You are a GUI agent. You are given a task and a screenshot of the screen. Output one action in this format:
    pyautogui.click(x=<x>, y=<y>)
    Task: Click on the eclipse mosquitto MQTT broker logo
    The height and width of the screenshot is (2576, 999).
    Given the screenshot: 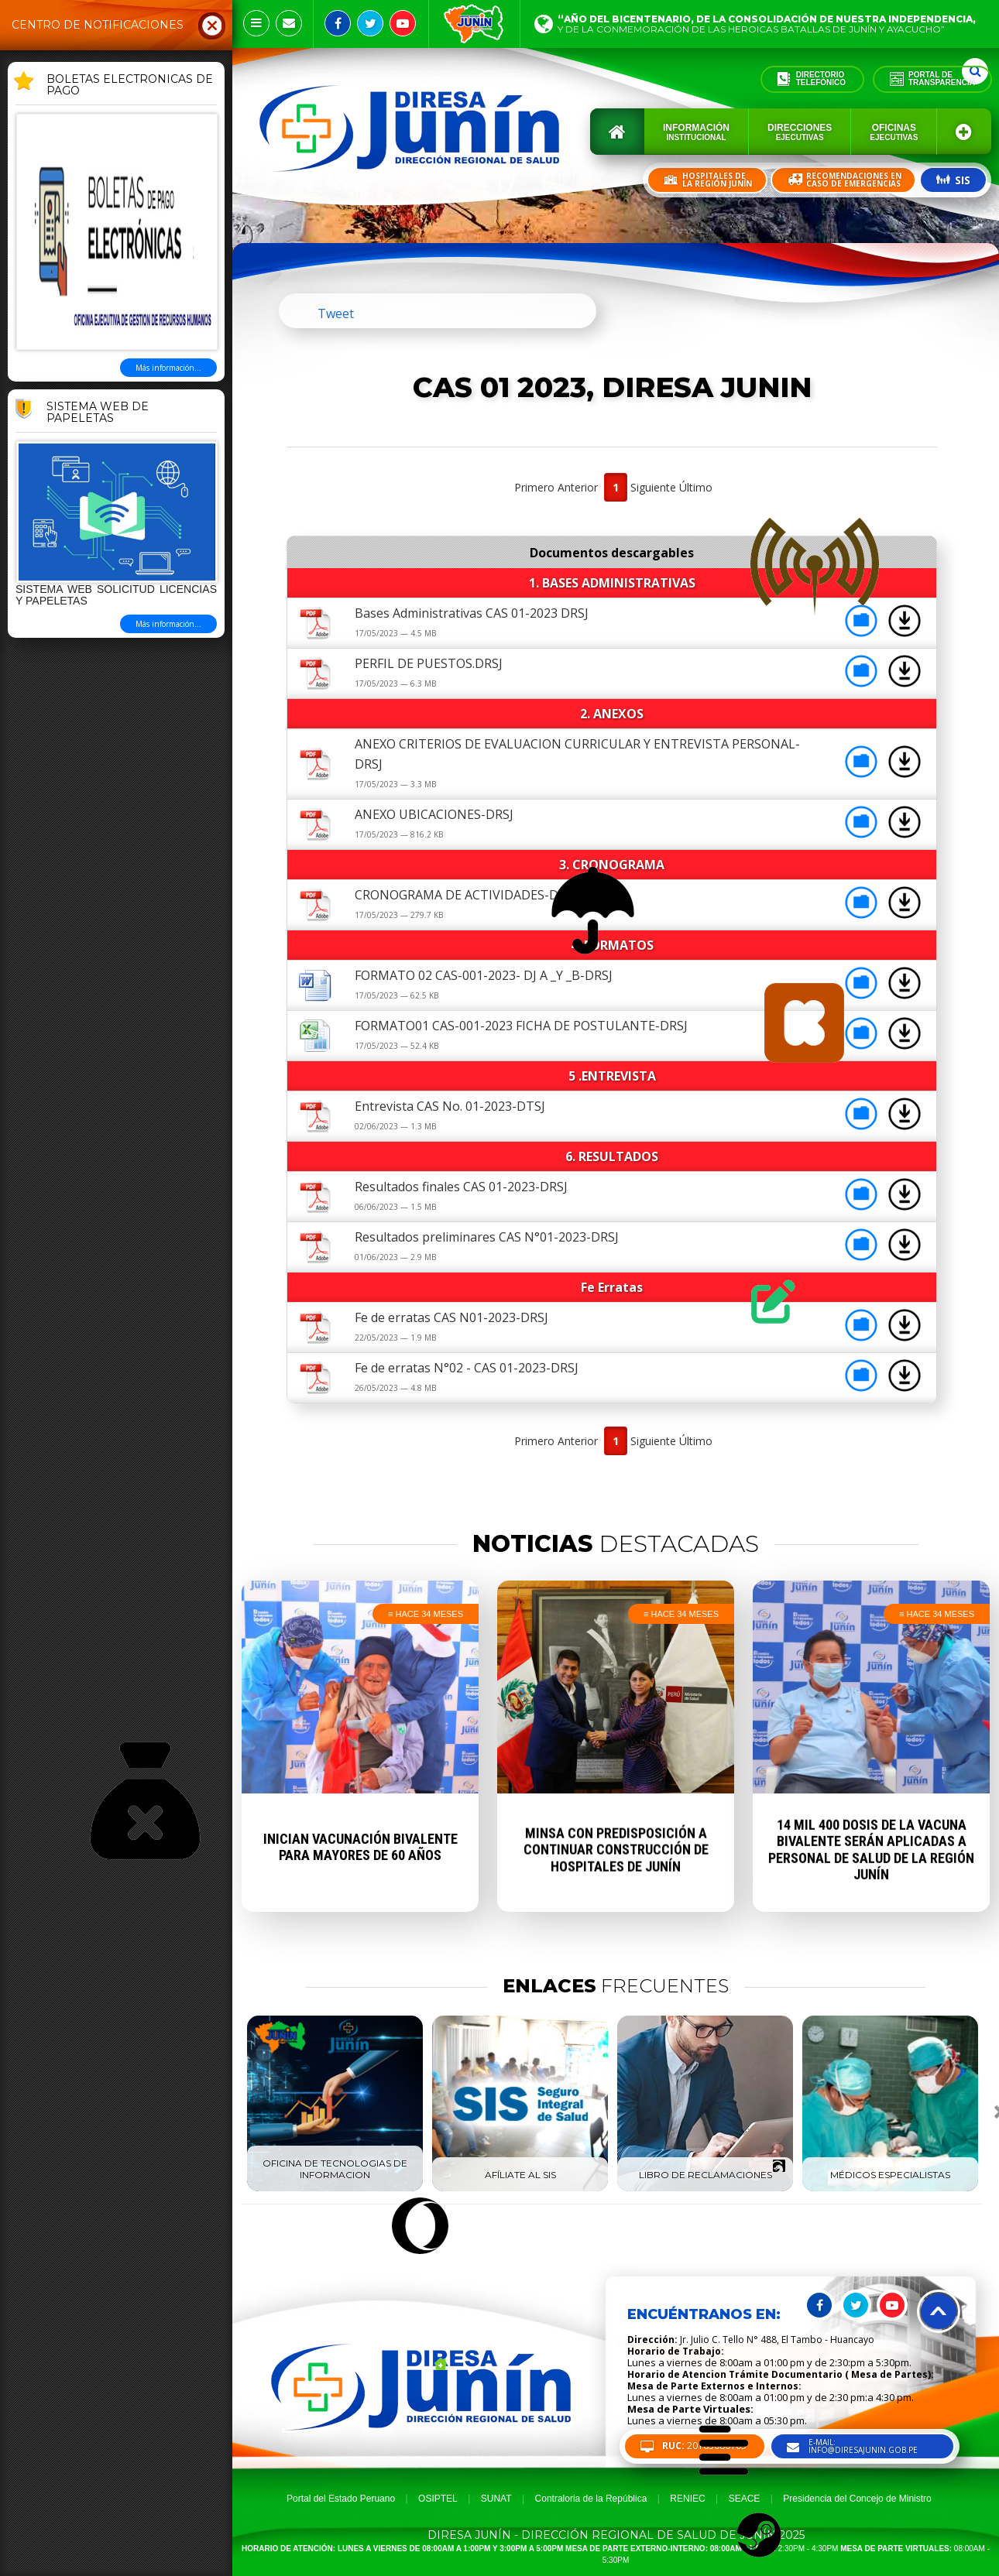 What is the action you would take?
    pyautogui.click(x=815, y=567)
    